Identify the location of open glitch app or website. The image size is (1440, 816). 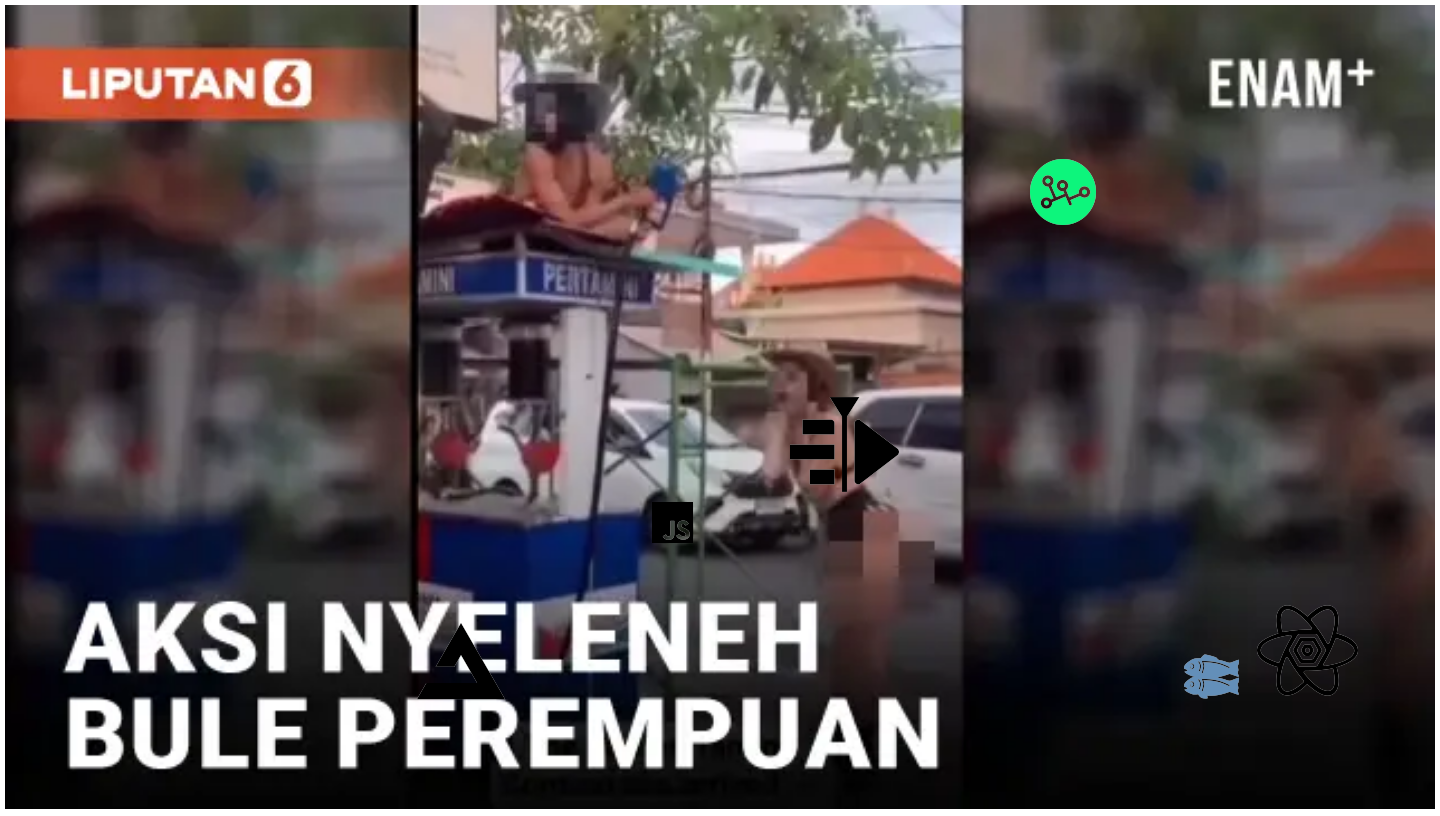
(1211, 676).